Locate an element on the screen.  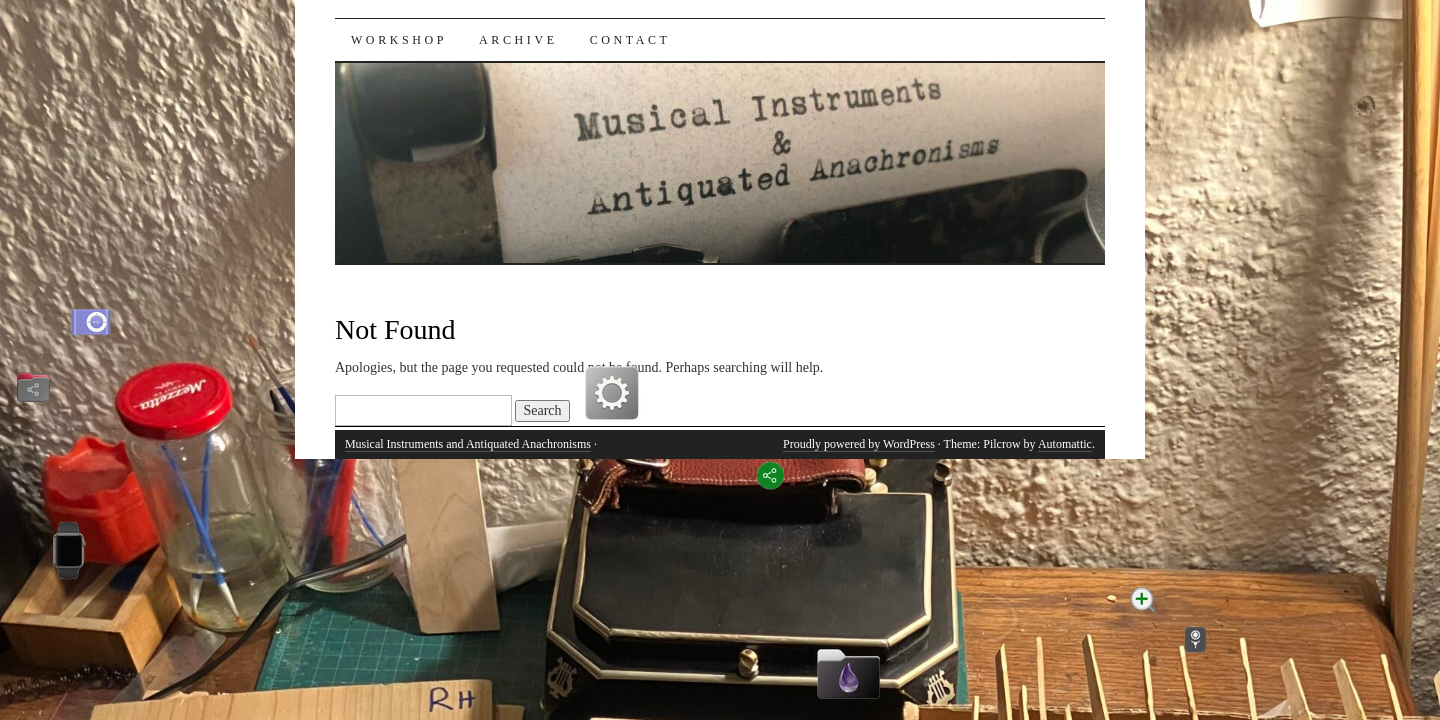
open your public shared folder is located at coordinates (33, 386).